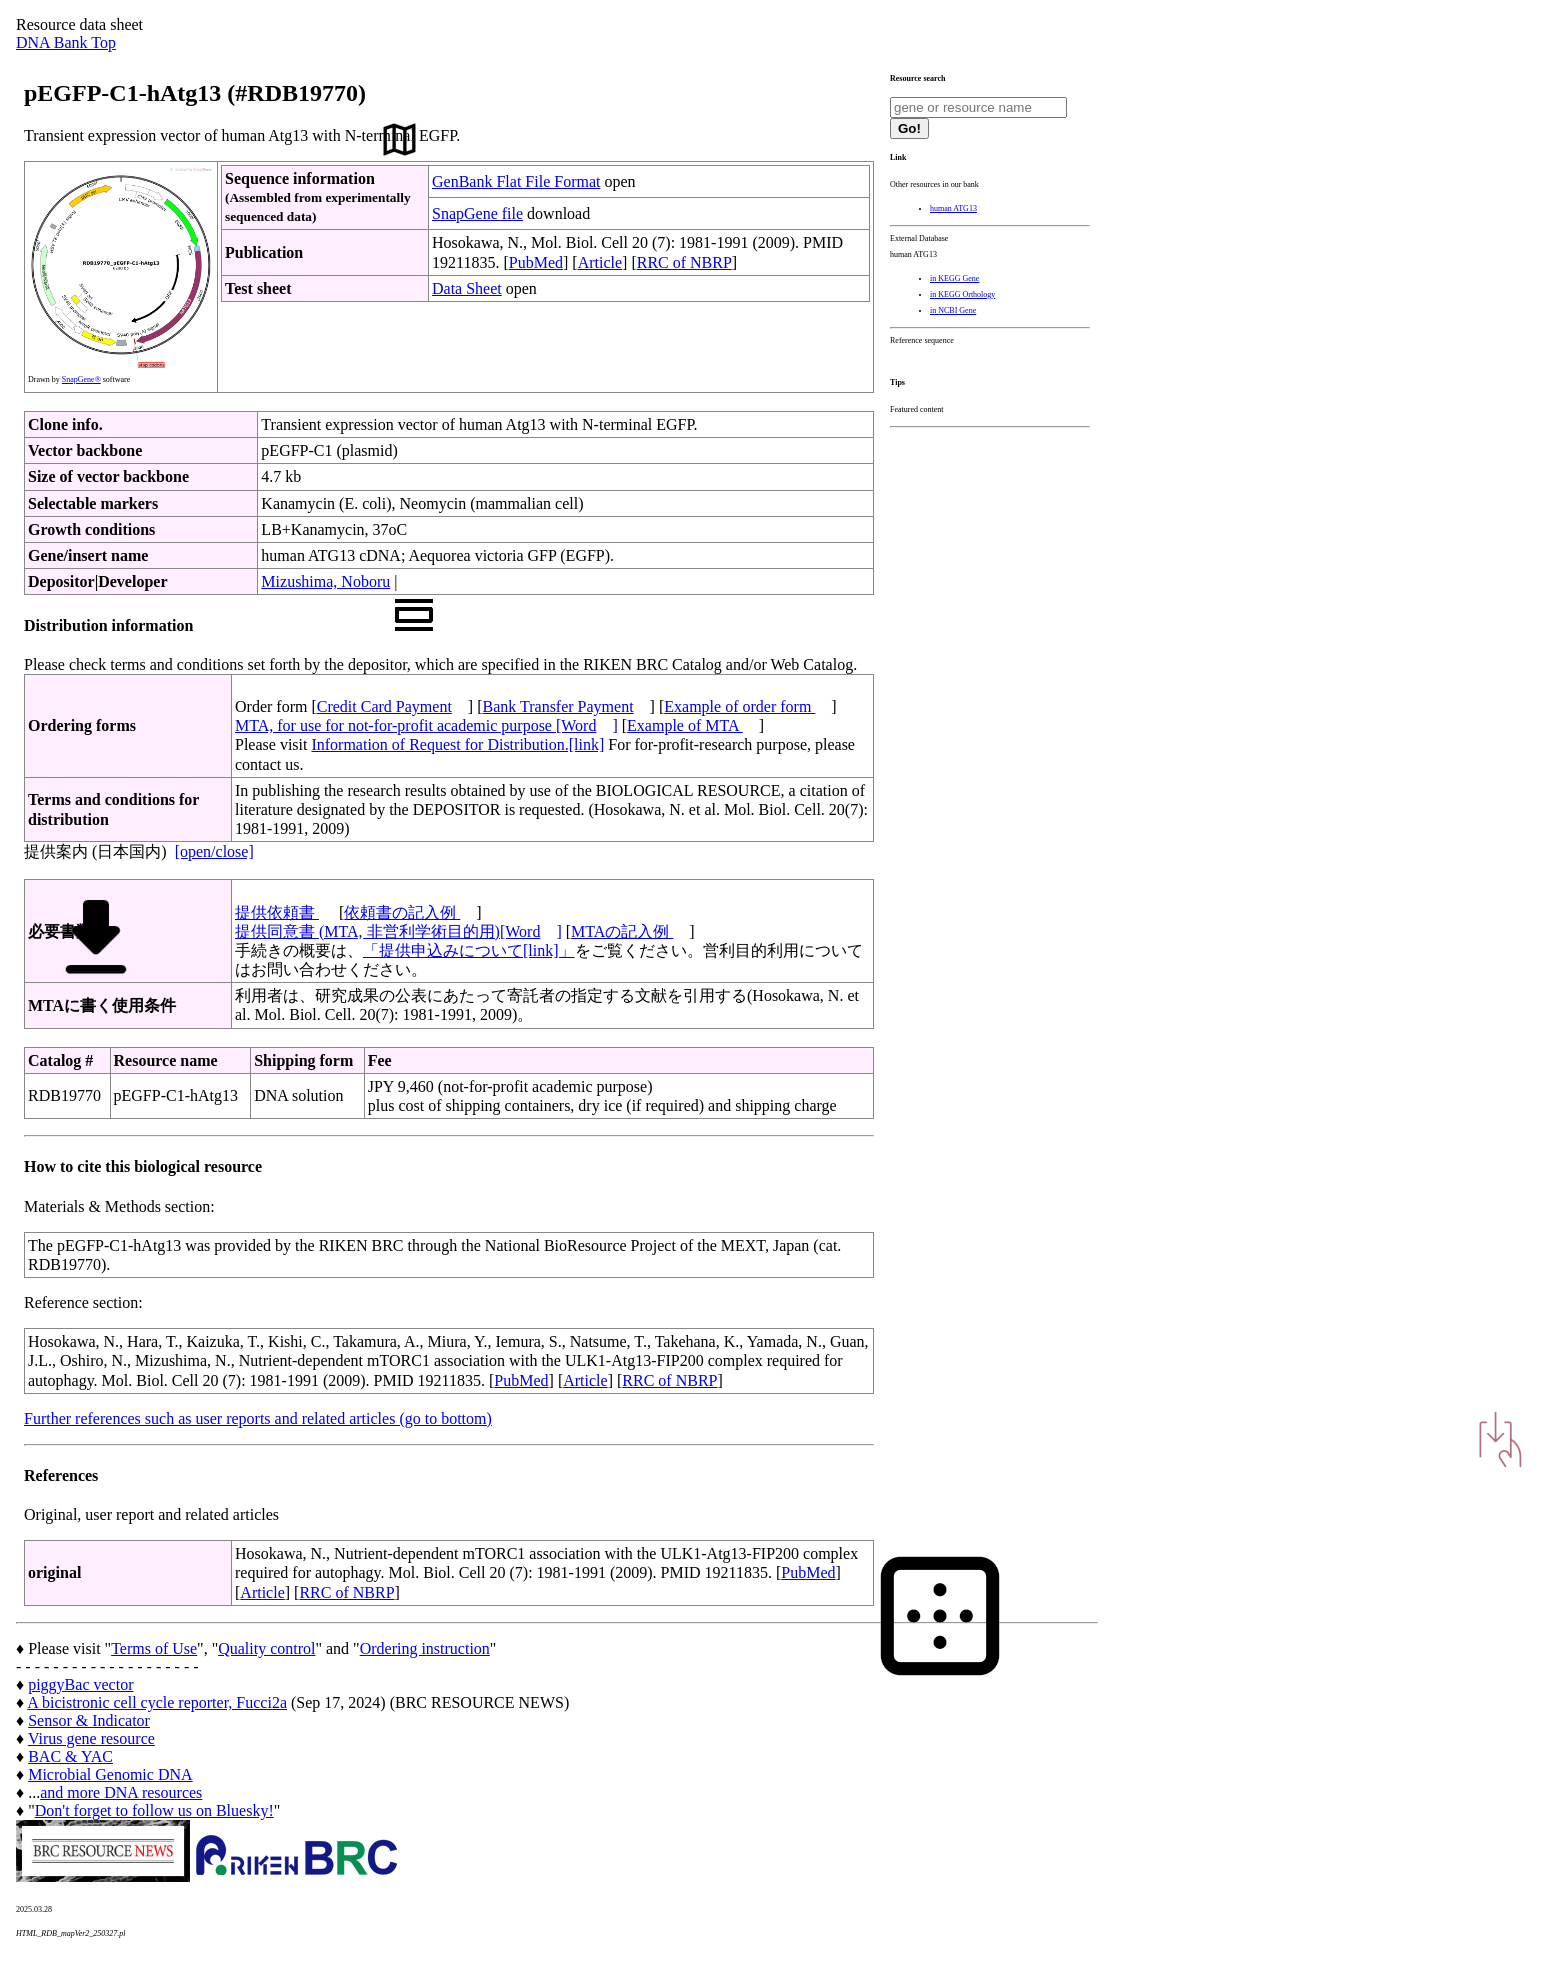 The image size is (1568, 1966). Describe the element at coordinates (399, 139) in the screenshot. I see `open map view` at that location.